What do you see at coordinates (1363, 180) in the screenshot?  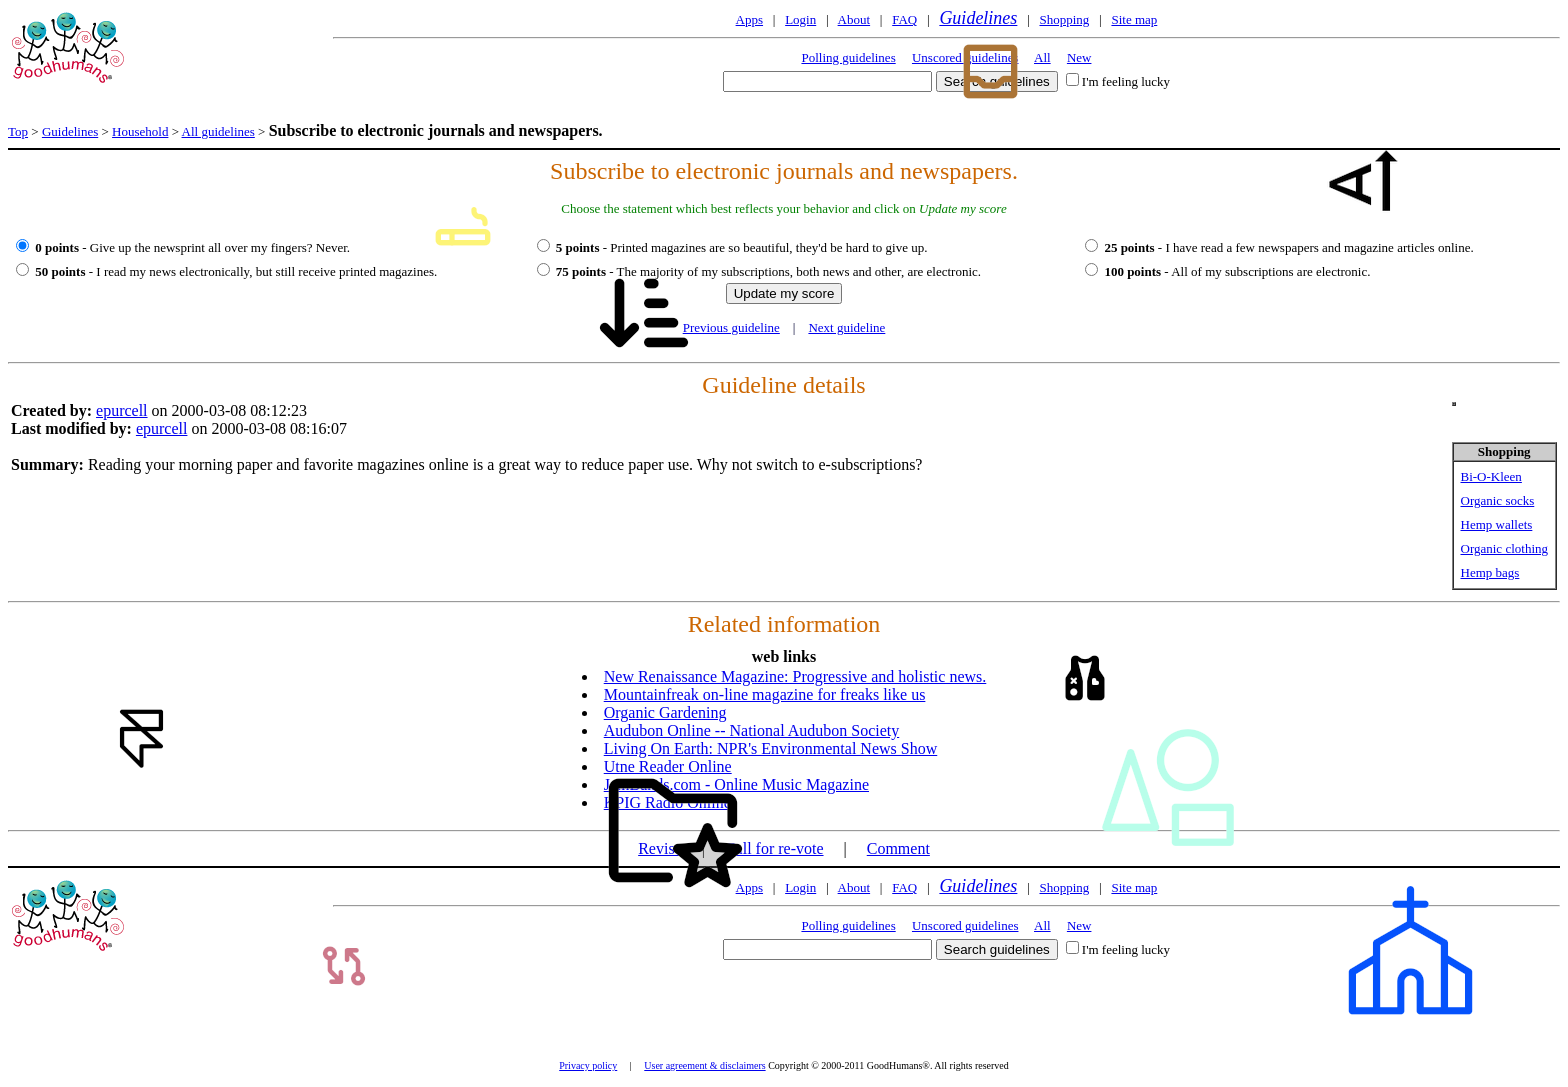 I see `rotate text direction upward` at bounding box center [1363, 180].